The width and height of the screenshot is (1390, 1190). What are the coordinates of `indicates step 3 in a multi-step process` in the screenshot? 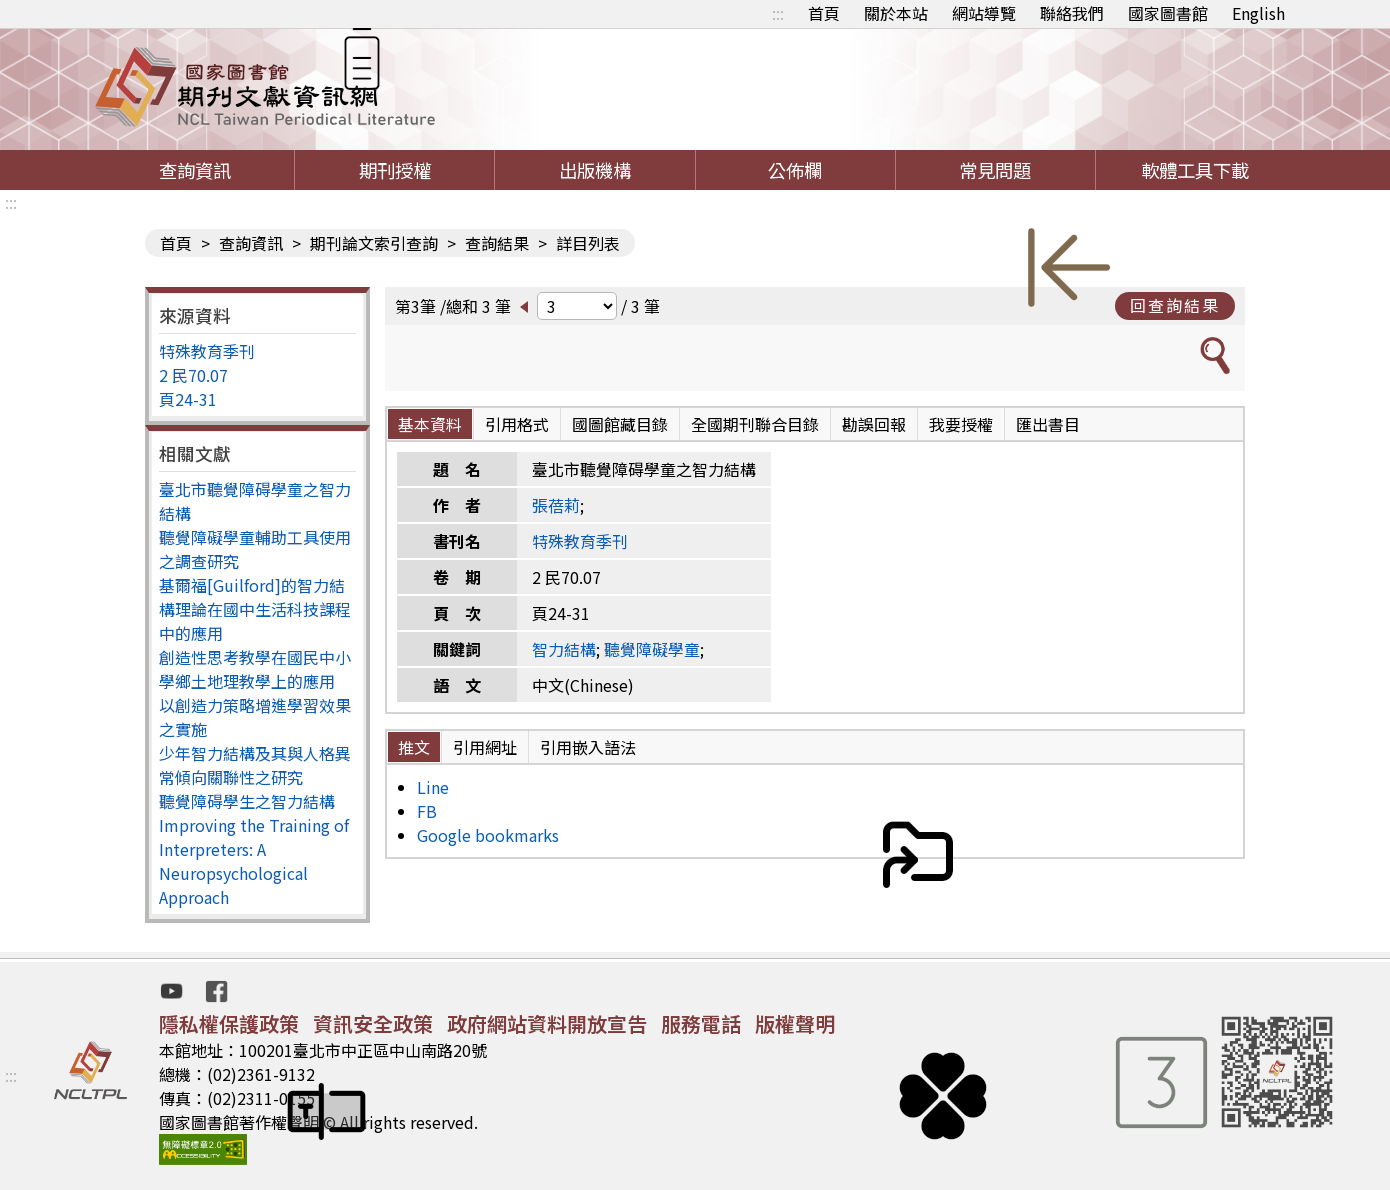 It's located at (1161, 1082).